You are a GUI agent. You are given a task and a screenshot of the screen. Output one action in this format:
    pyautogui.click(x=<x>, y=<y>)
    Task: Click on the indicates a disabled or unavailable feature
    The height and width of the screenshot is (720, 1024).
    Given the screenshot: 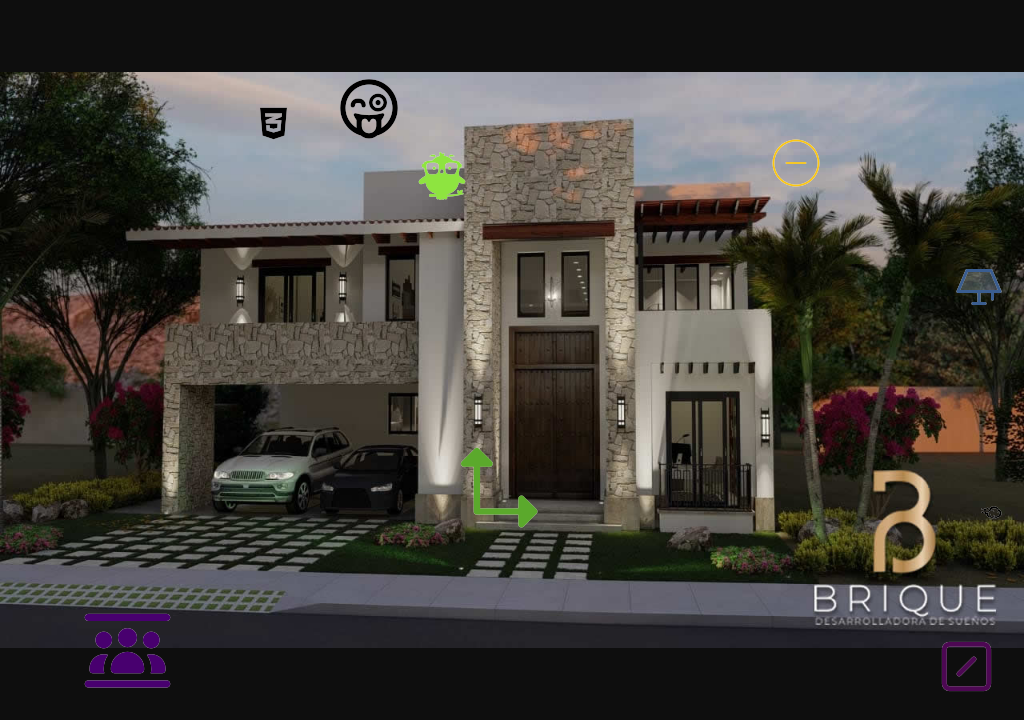 What is the action you would take?
    pyautogui.click(x=966, y=666)
    